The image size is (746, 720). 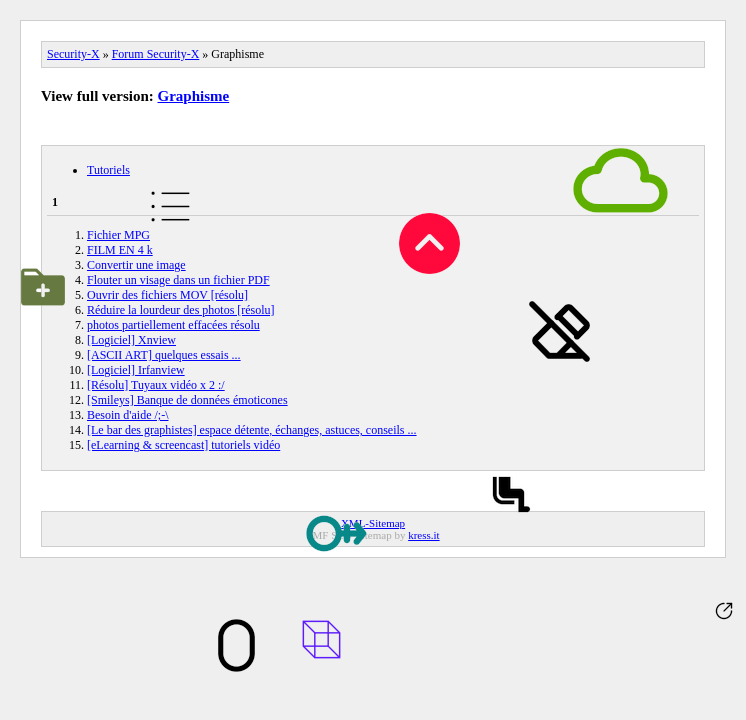 I want to click on standard legroom seat selection, so click(x=510, y=494).